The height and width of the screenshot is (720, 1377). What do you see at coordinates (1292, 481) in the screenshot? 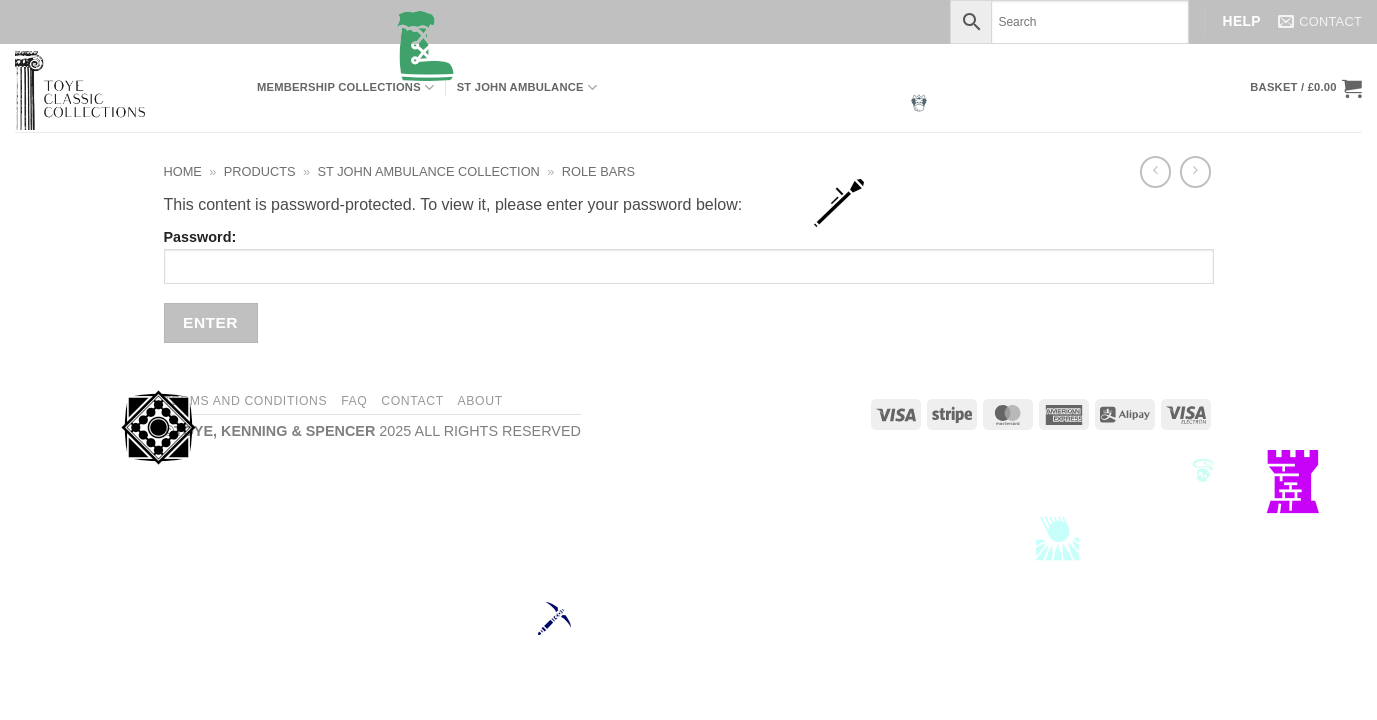
I see `access tower defense or castle-building game mode` at bounding box center [1292, 481].